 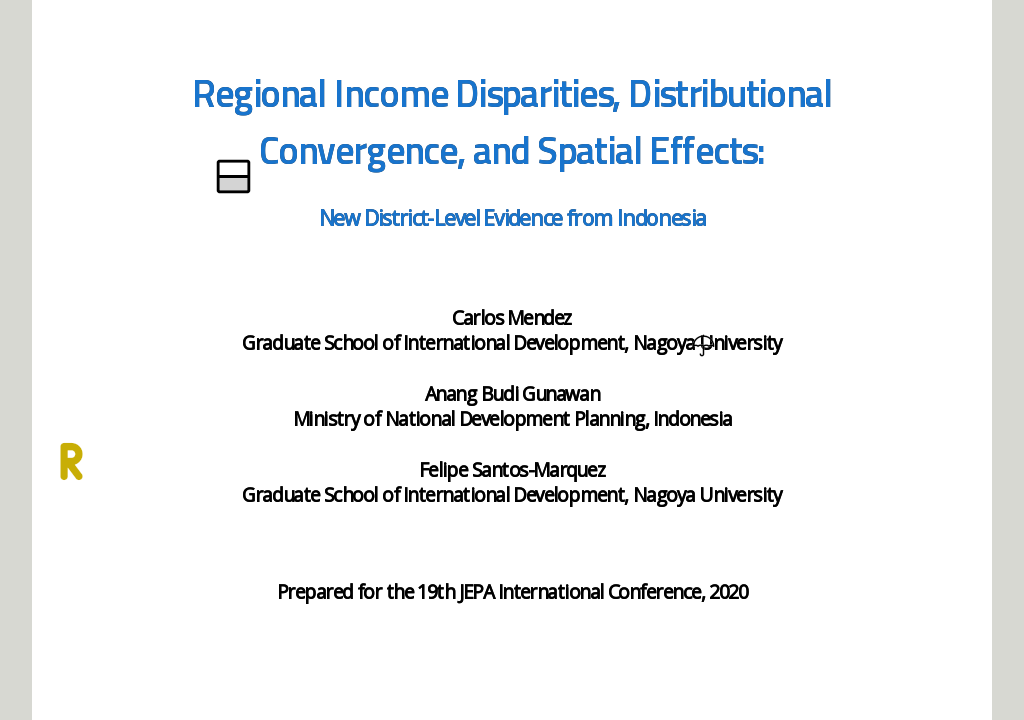 What do you see at coordinates (233, 176) in the screenshot?
I see `toggle bottom panel visibility` at bounding box center [233, 176].